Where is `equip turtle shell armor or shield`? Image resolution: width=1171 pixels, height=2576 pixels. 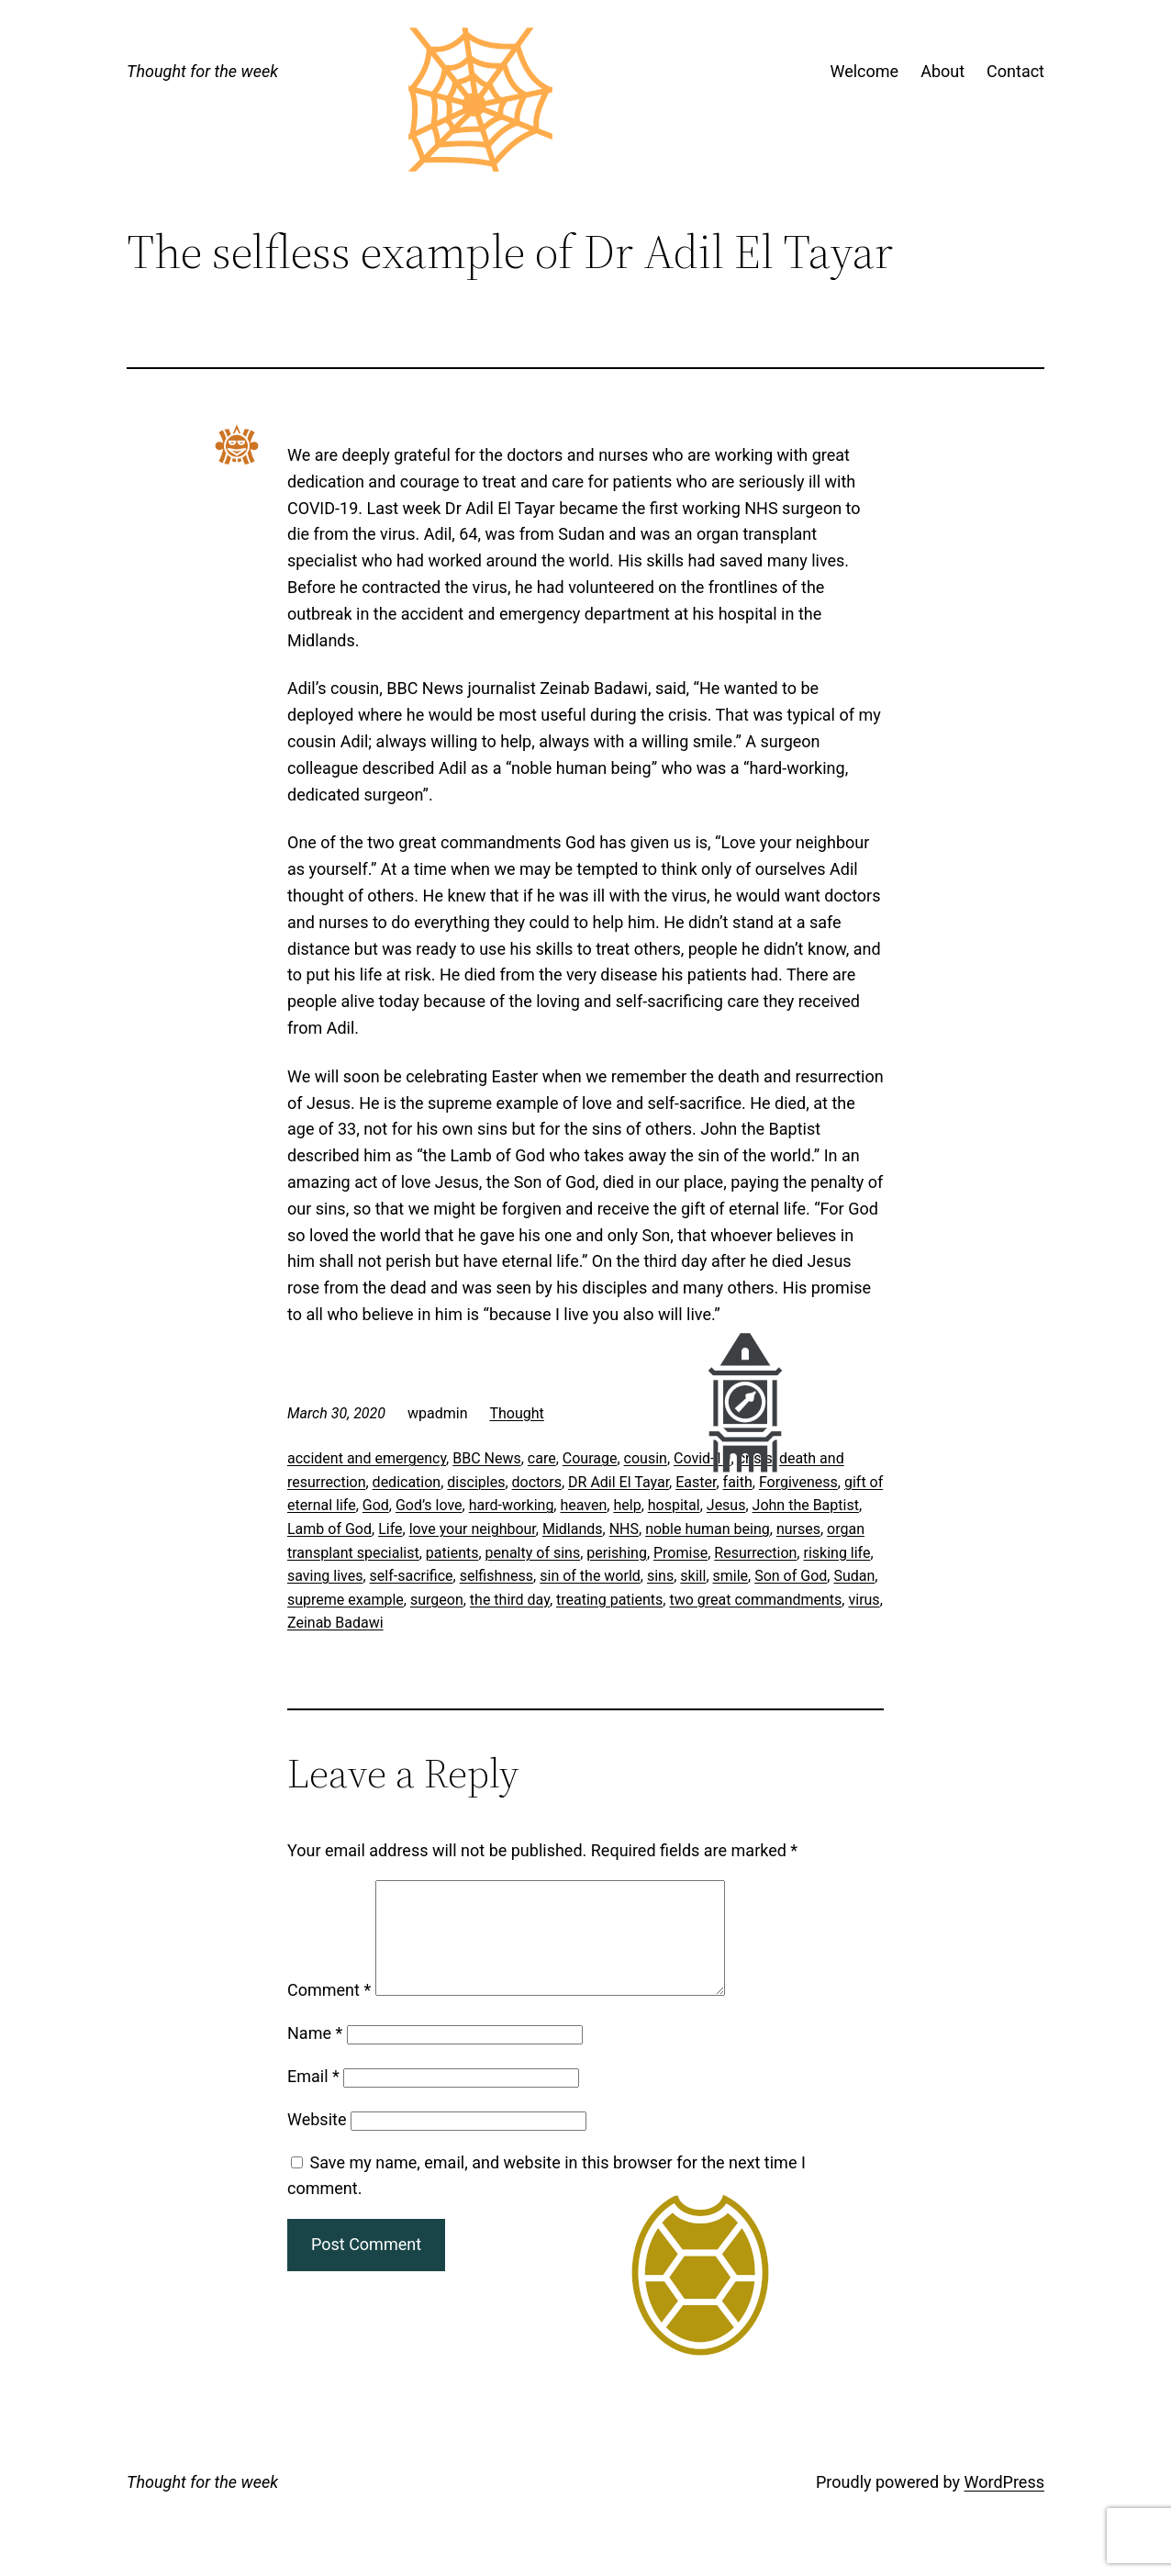 equip turtle shell armor or shield is located at coordinates (698, 2275).